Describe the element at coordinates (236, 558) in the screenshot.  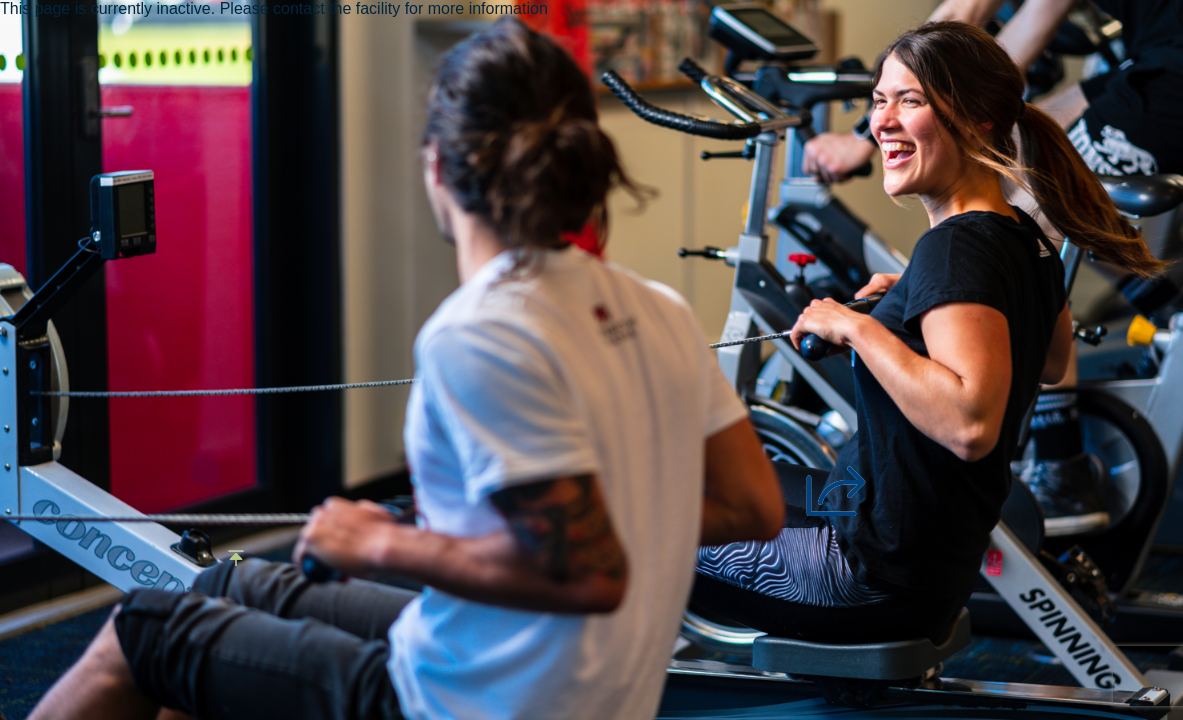
I see `upload a file or document` at that location.